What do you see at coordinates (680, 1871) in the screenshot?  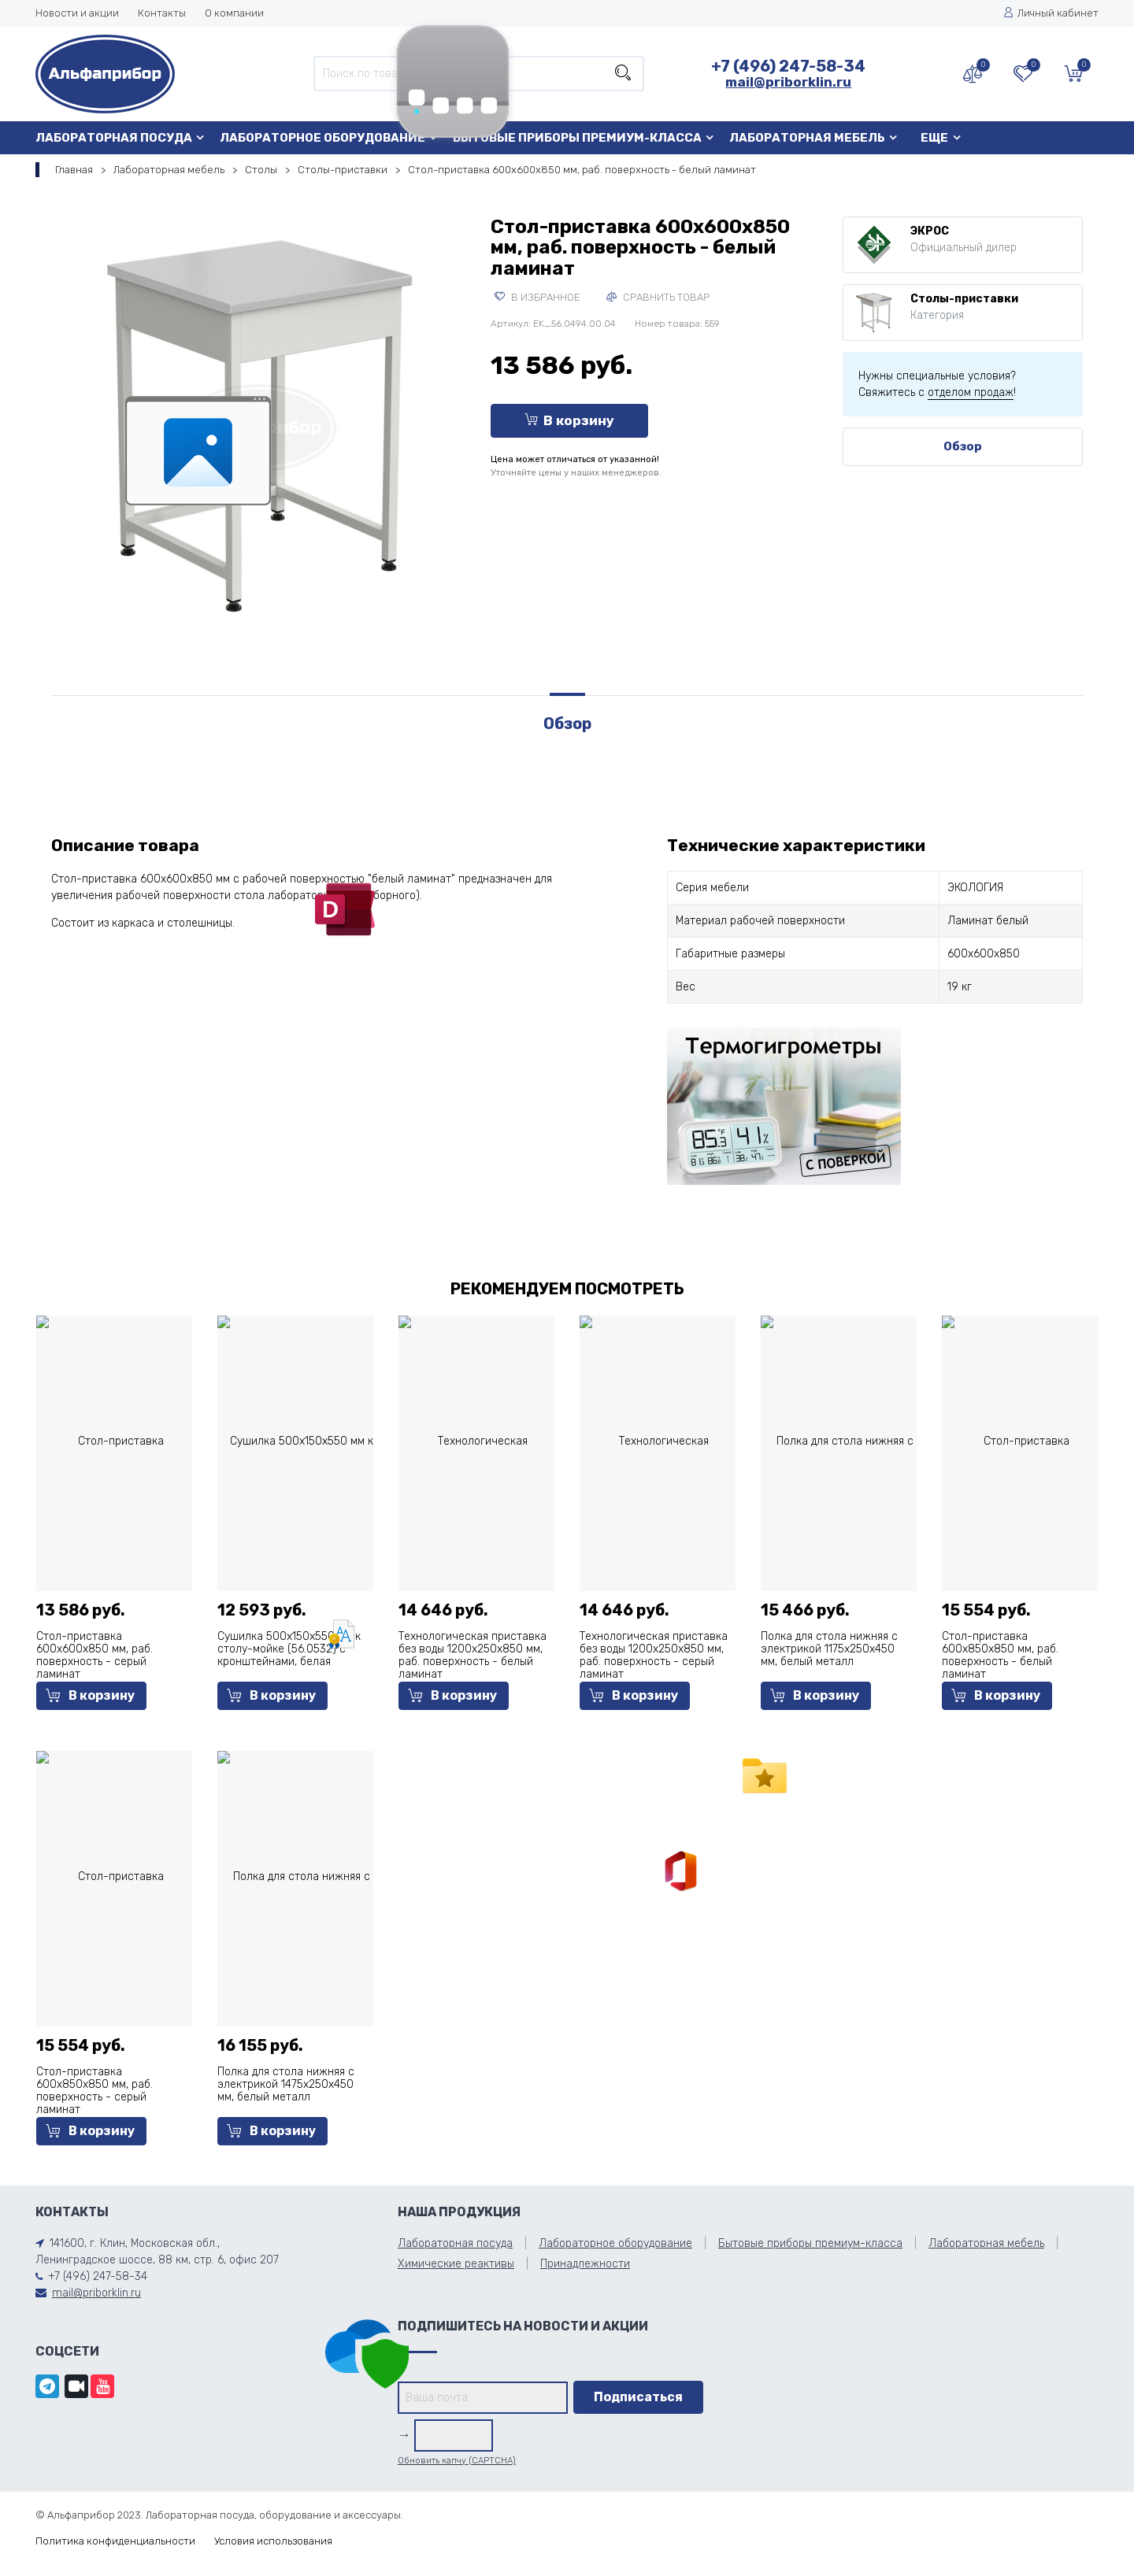 I see `open Microsoft Office suite` at bounding box center [680, 1871].